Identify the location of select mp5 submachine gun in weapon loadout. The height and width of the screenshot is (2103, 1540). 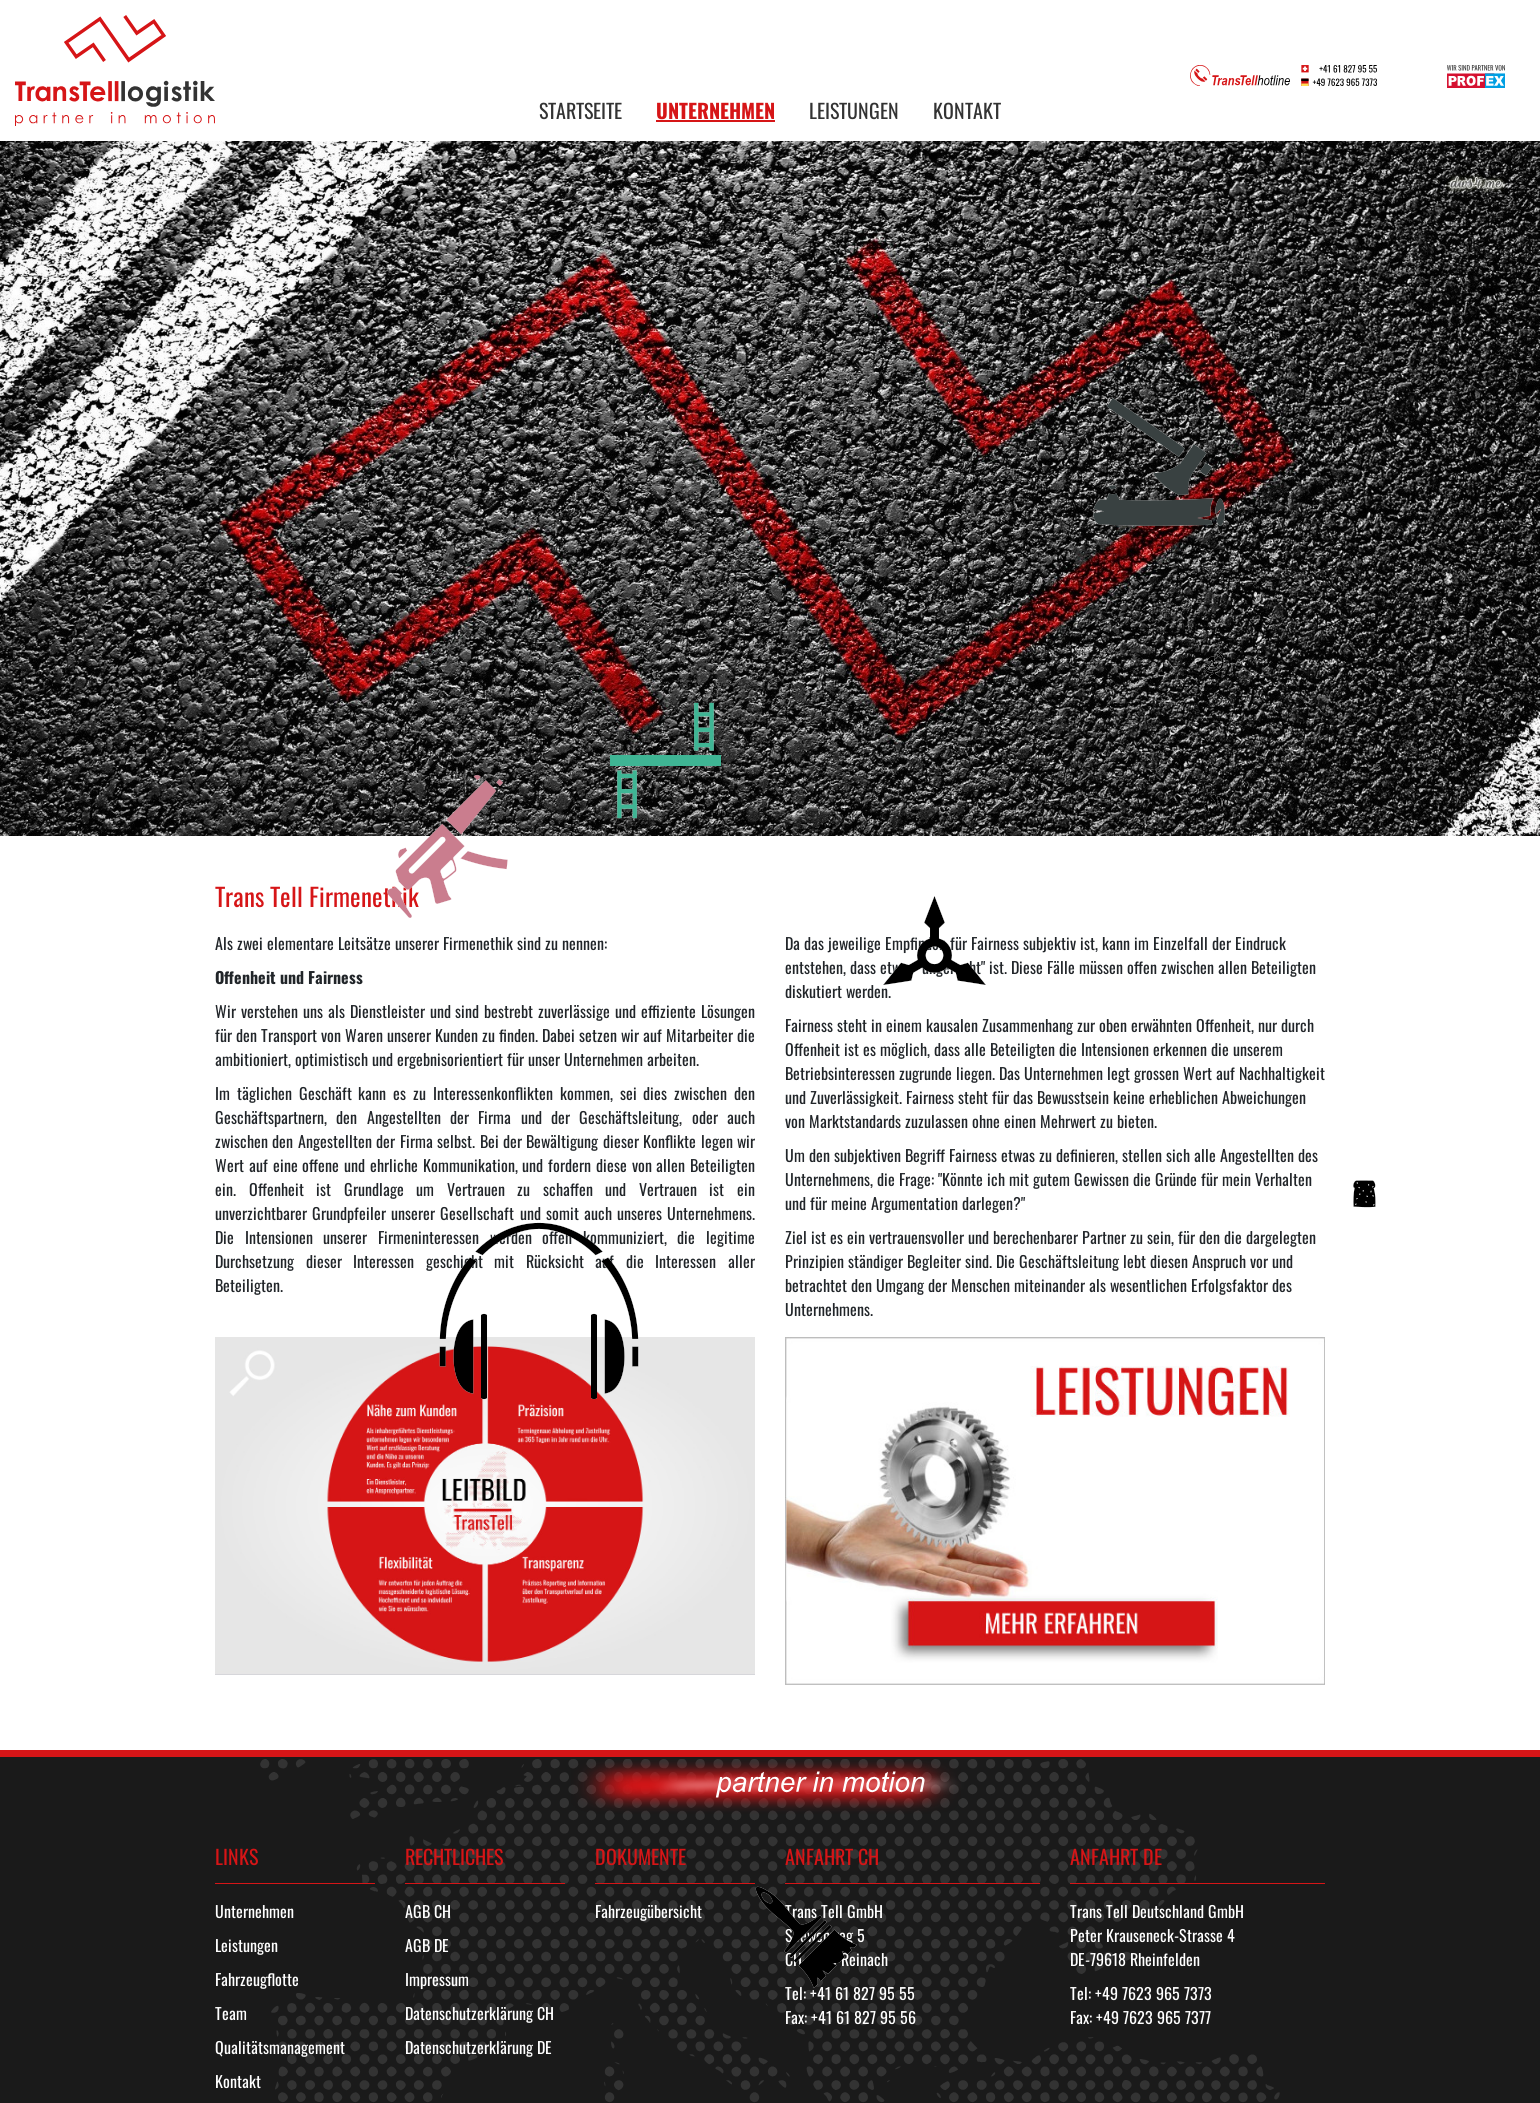
(447, 846).